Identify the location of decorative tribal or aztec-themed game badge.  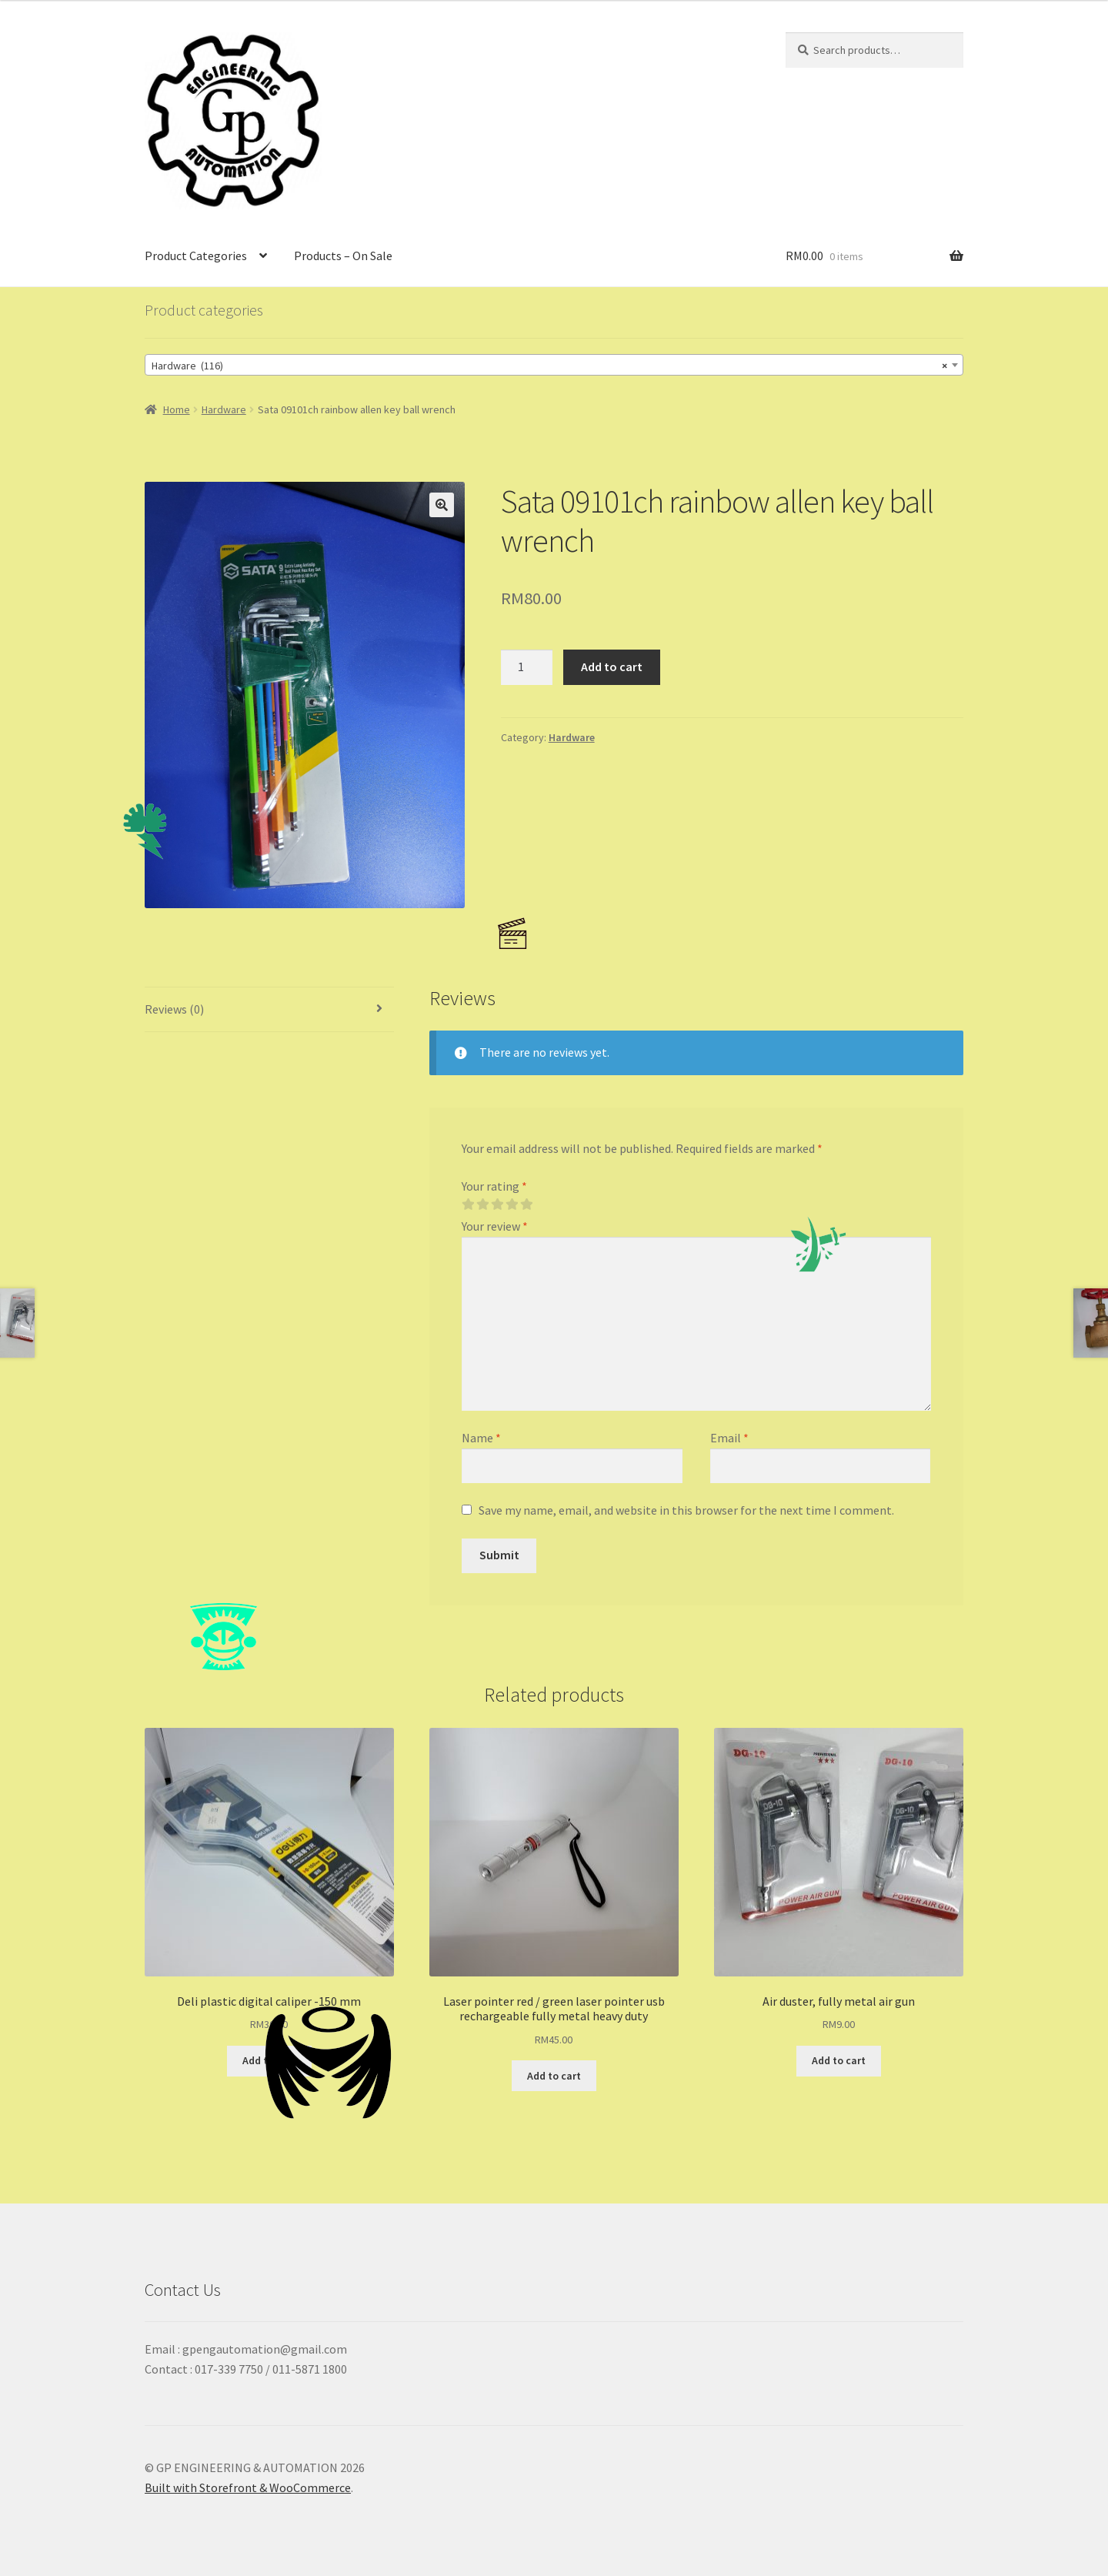
(223, 1636).